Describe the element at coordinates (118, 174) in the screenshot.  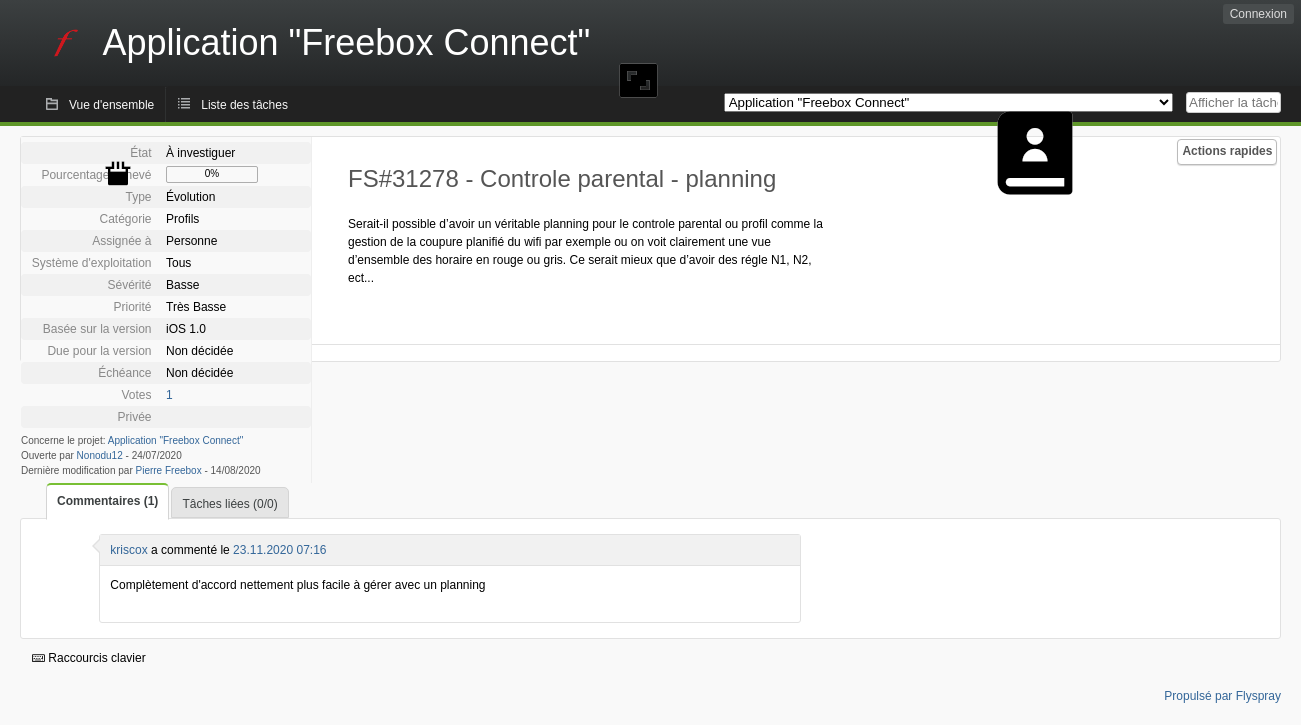
I see `sensor device status indicator` at that location.